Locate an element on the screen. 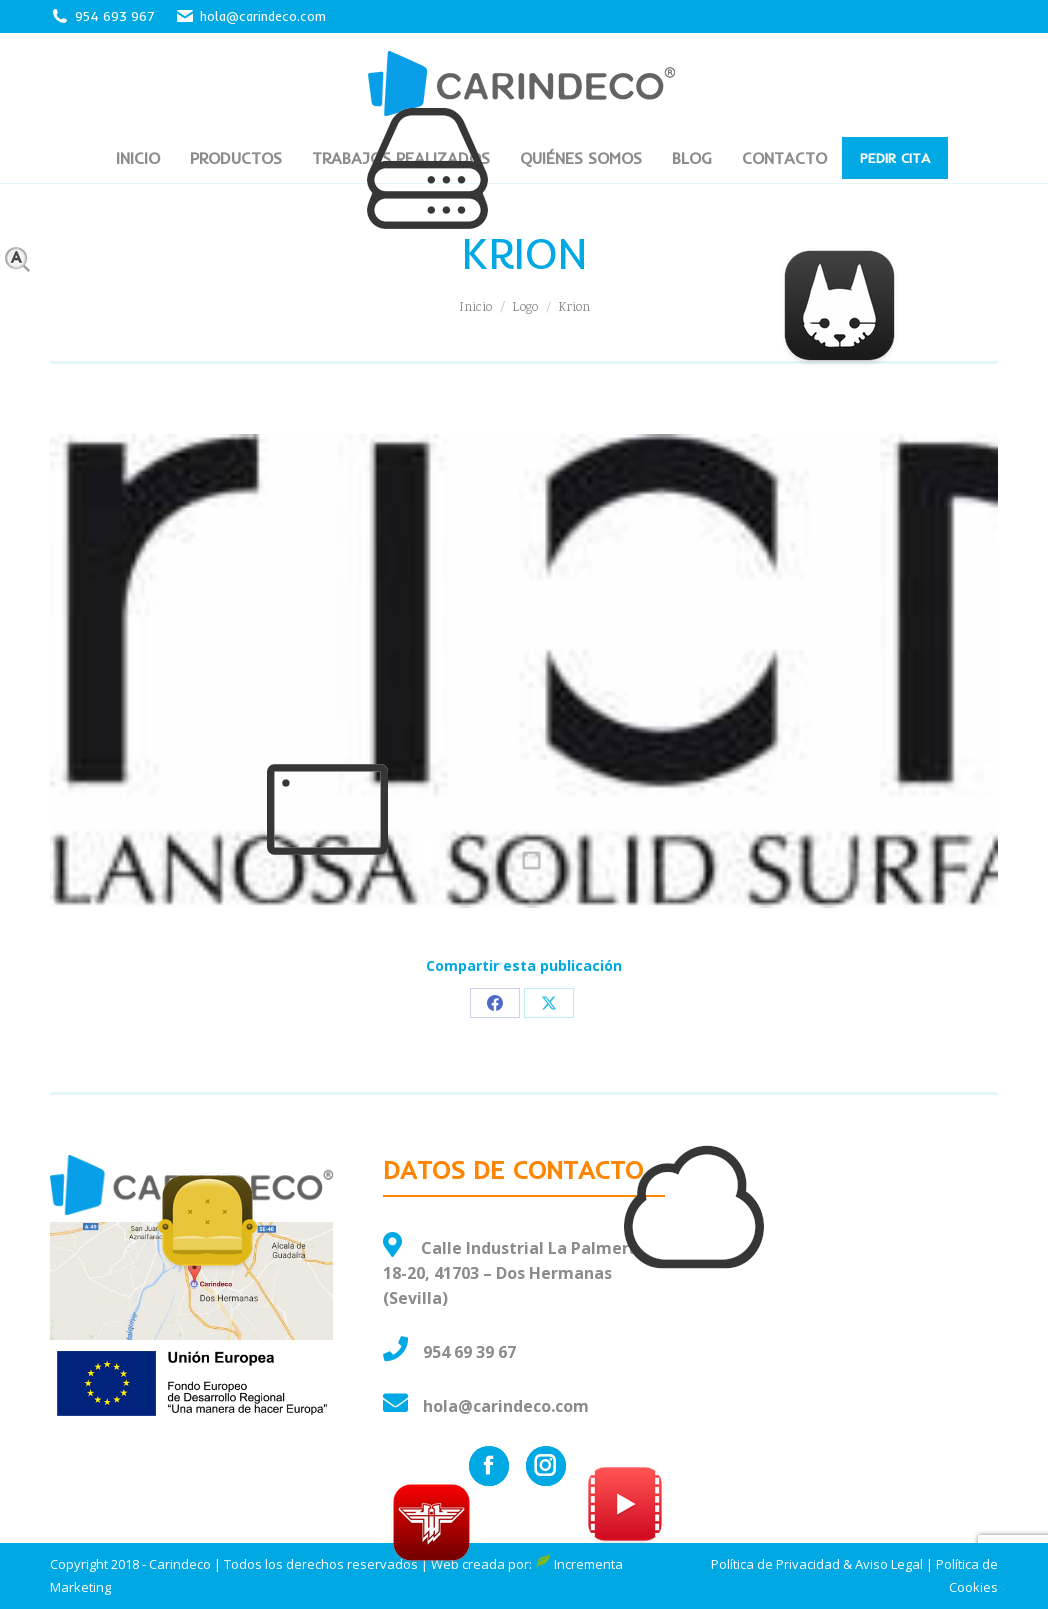  launch the stray video game app is located at coordinates (839, 305).